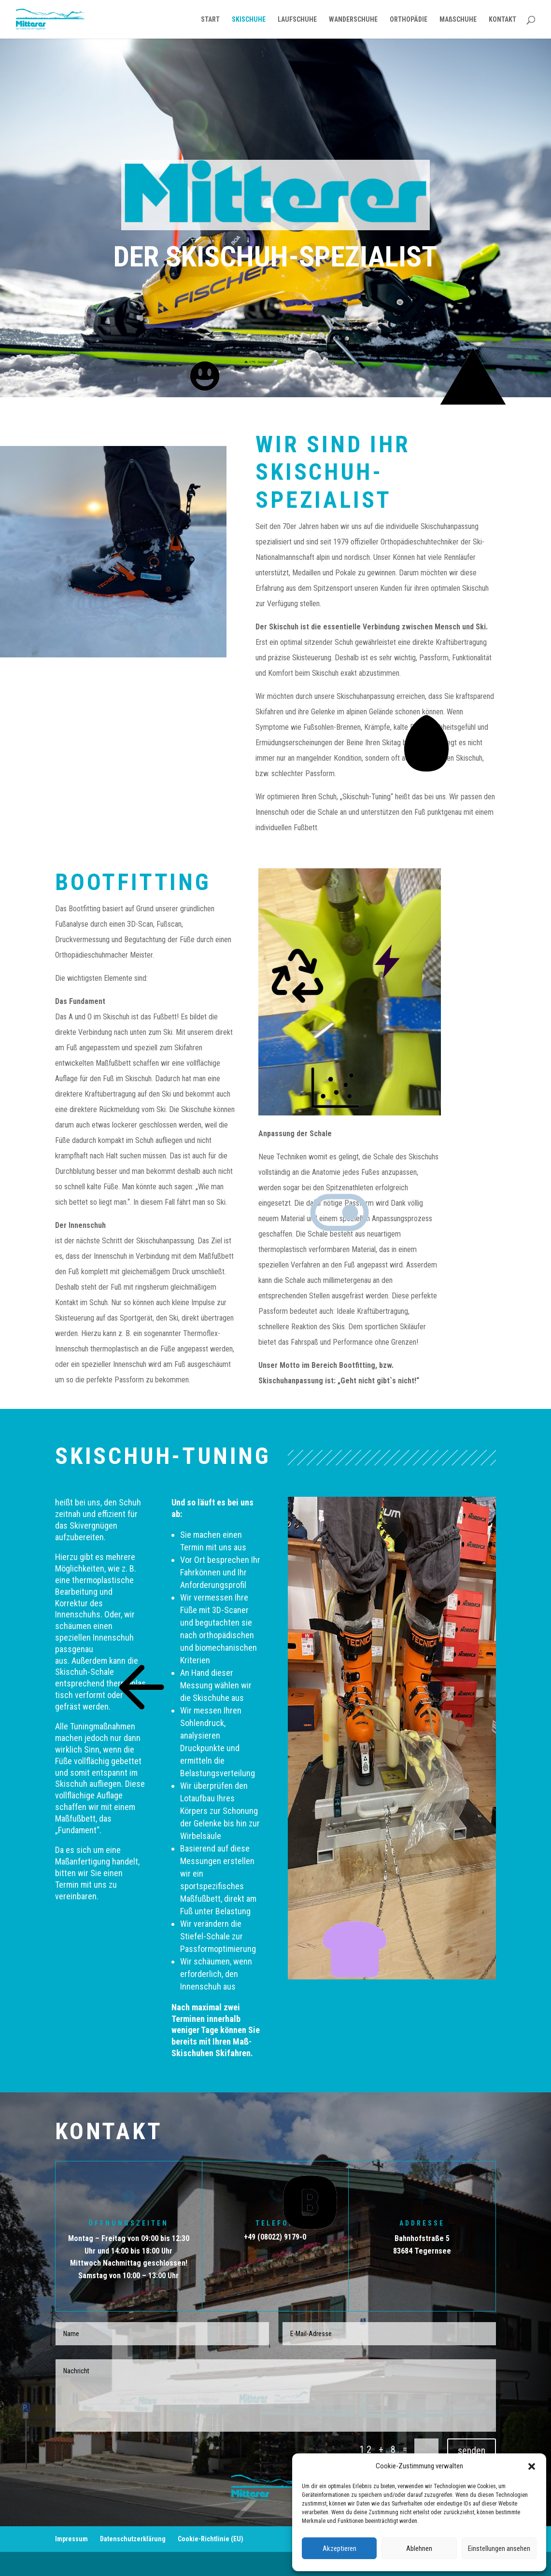 The width and height of the screenshot is (551, 2576). I want to click on view scatter plot data, so click(335, 1087).